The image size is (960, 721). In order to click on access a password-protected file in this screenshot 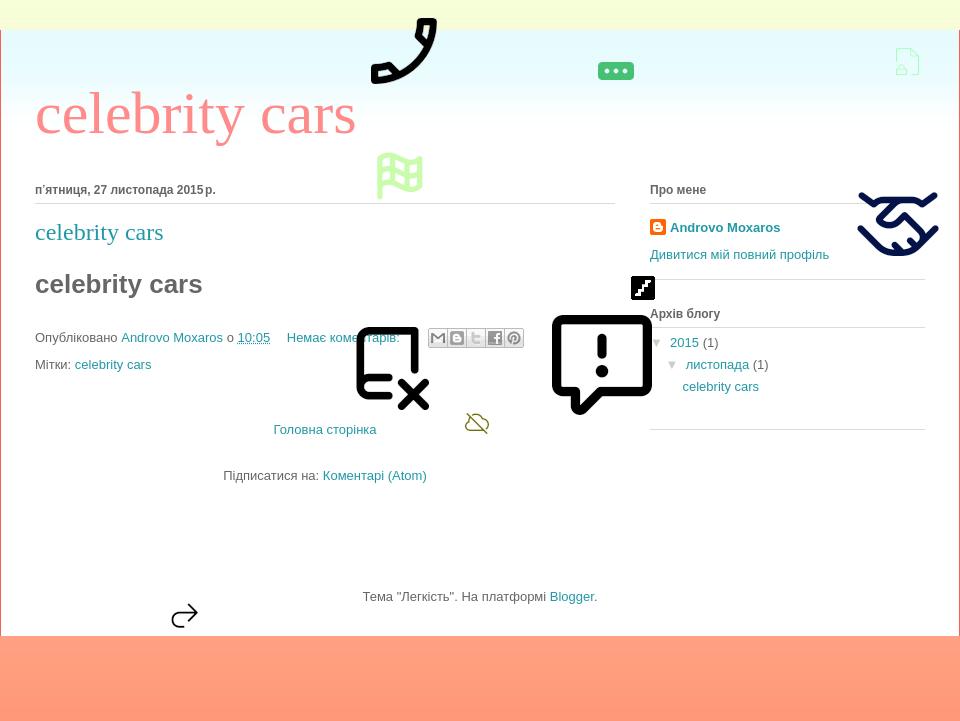, I will do `click(907, 61)`.